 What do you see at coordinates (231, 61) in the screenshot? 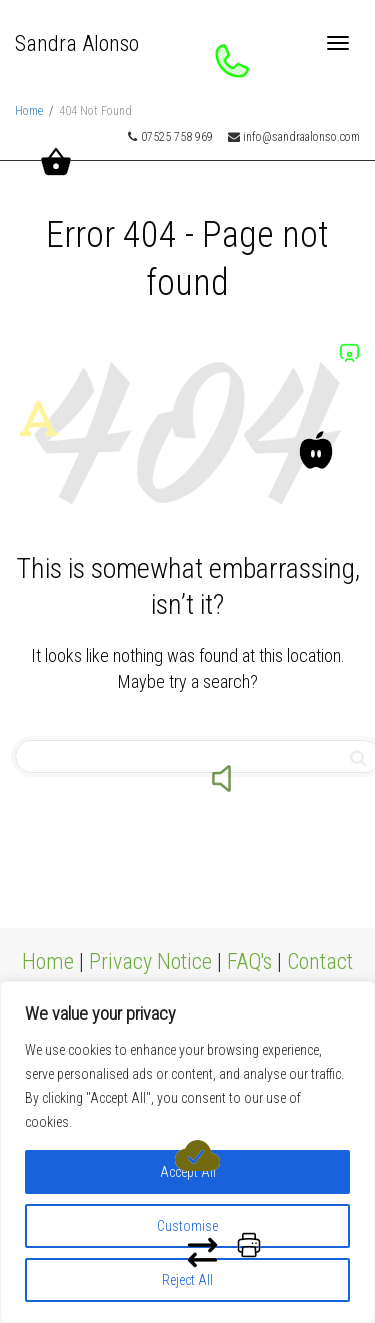
I see `tap to make a phone call` at bounding box center [231, 61].